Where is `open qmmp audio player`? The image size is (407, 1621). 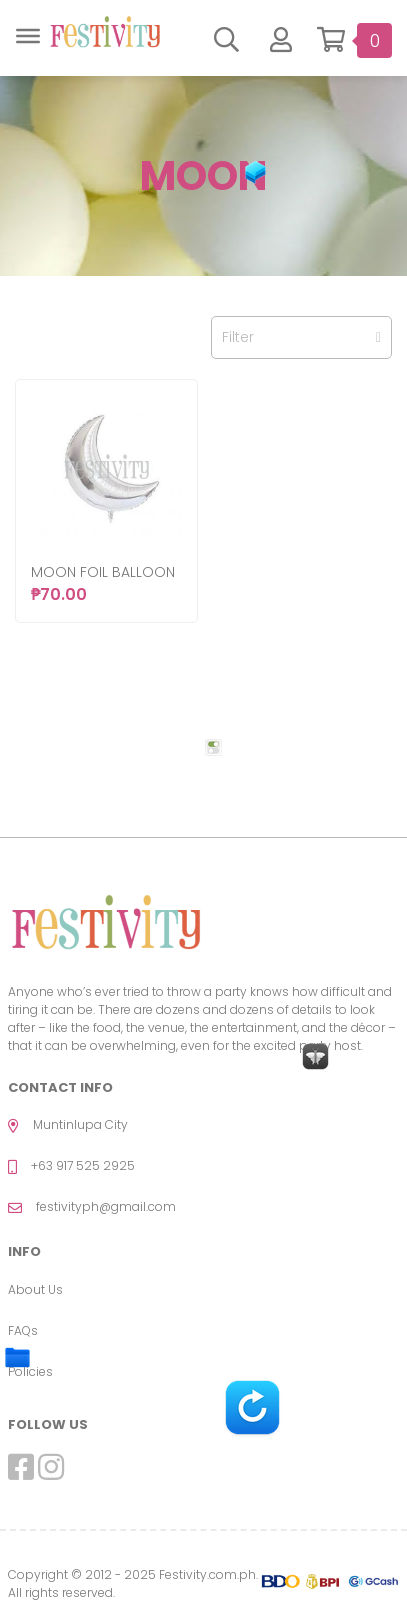 open qmmp audio player is located at coordinates (315, 1056).